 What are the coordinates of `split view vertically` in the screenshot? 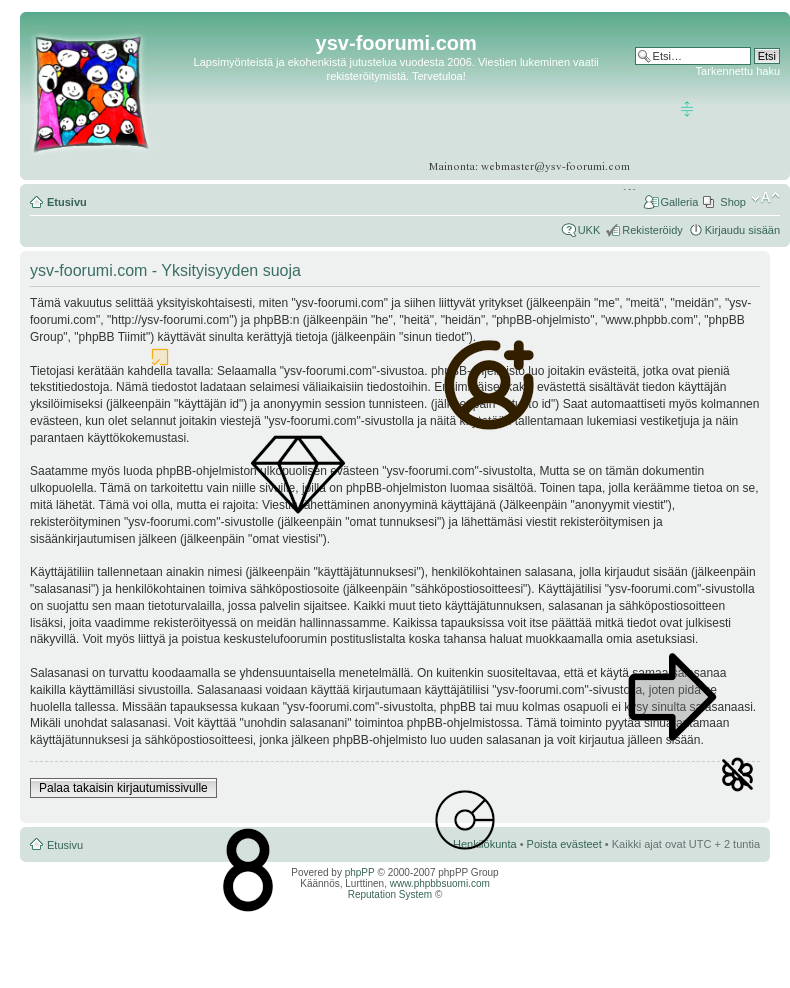 It's located at (687, 109).